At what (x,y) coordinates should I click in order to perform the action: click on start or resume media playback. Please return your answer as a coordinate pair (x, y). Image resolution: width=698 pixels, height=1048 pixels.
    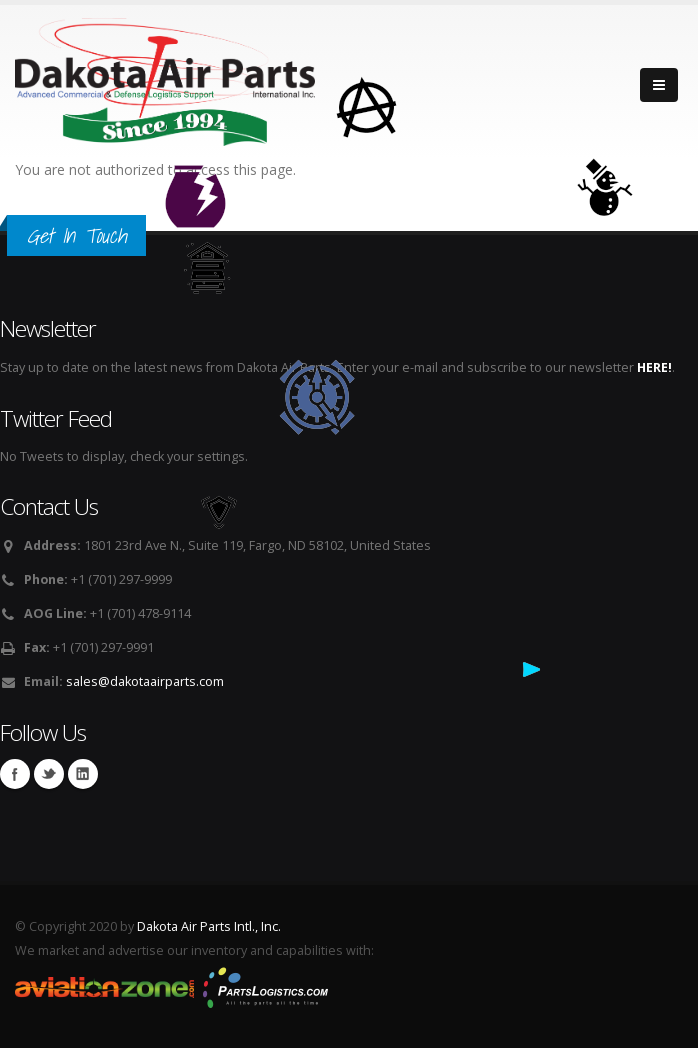
    Looking at the image, I should click on (531, 669).